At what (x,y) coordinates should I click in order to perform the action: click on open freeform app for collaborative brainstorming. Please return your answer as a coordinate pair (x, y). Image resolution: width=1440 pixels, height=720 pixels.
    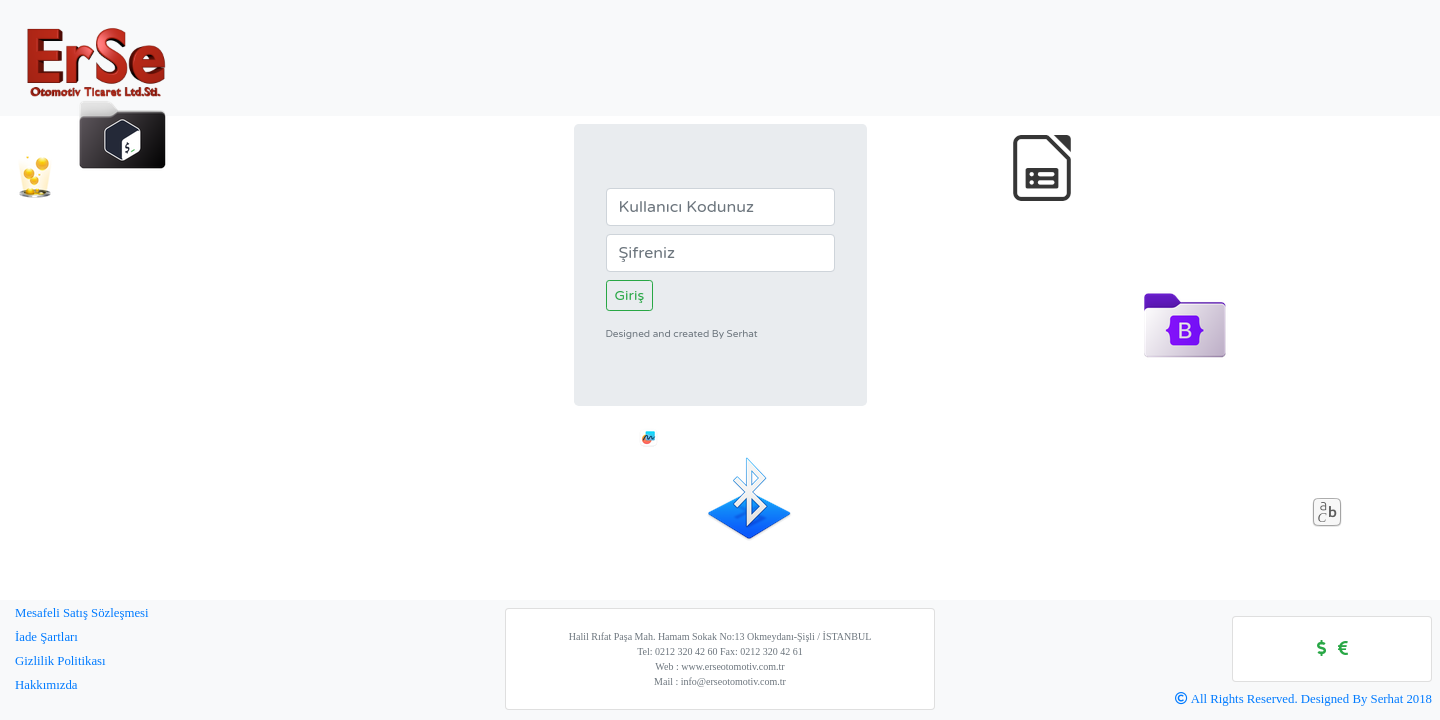
    Looking at the image, I should click on (648, 437).